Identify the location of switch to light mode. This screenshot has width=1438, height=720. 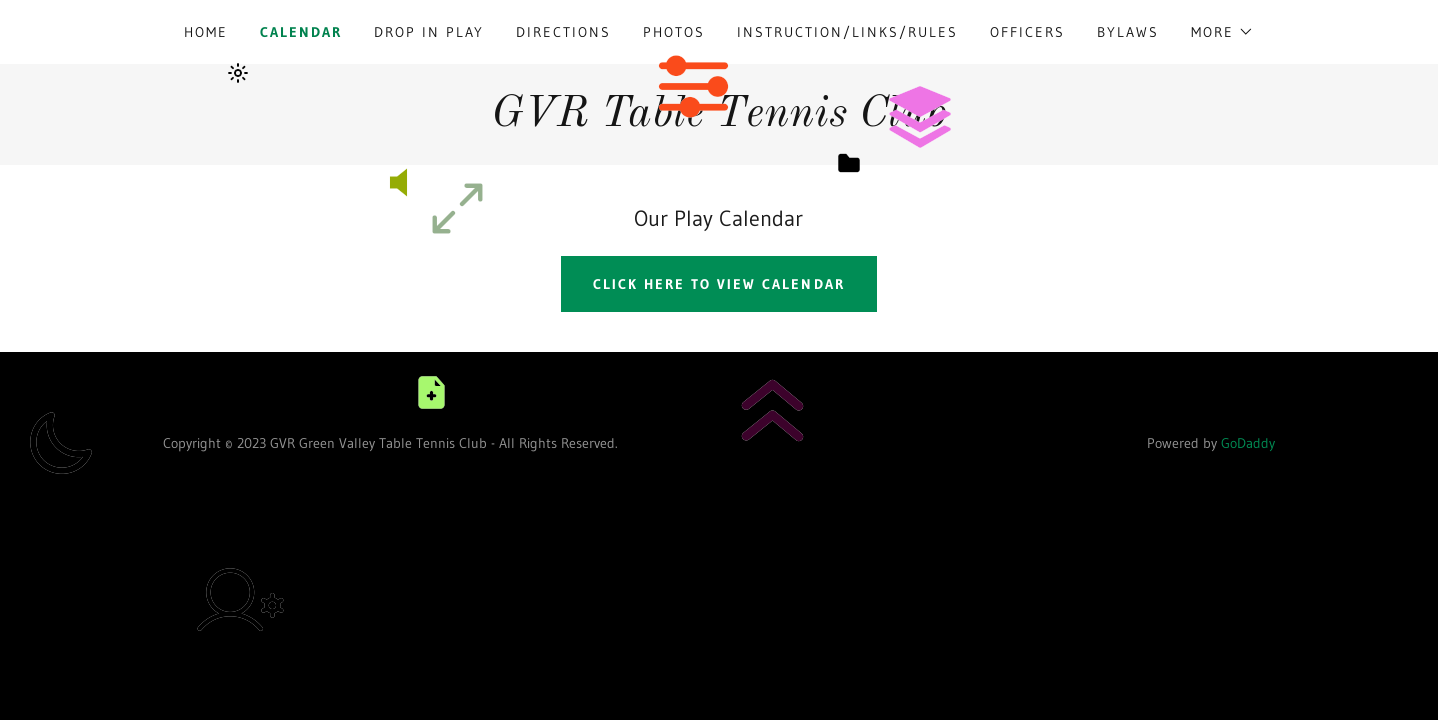
(238, 73).